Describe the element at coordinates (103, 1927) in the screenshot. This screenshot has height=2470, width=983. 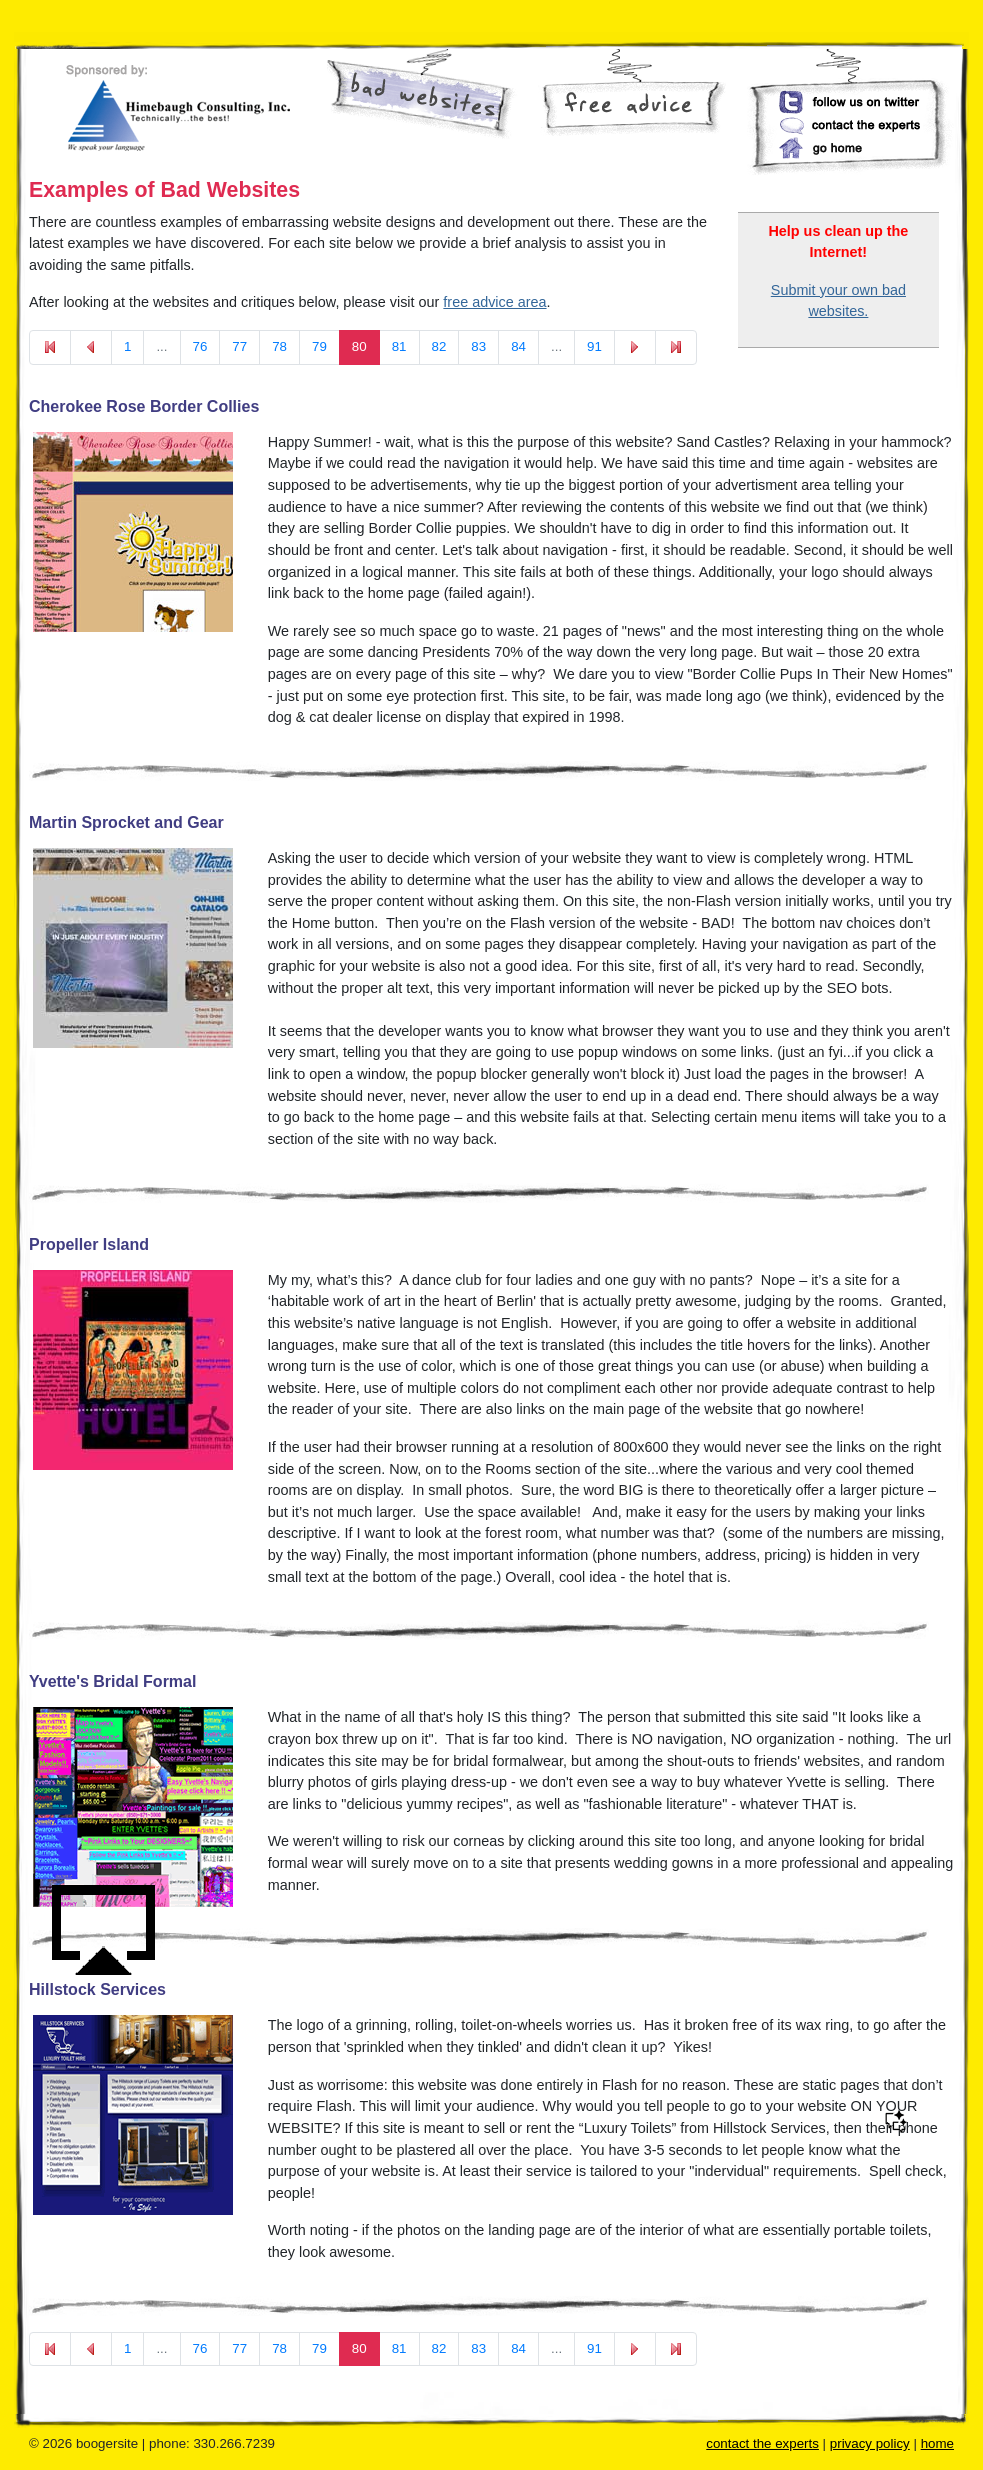
I see `stream content to an external display` at that location.